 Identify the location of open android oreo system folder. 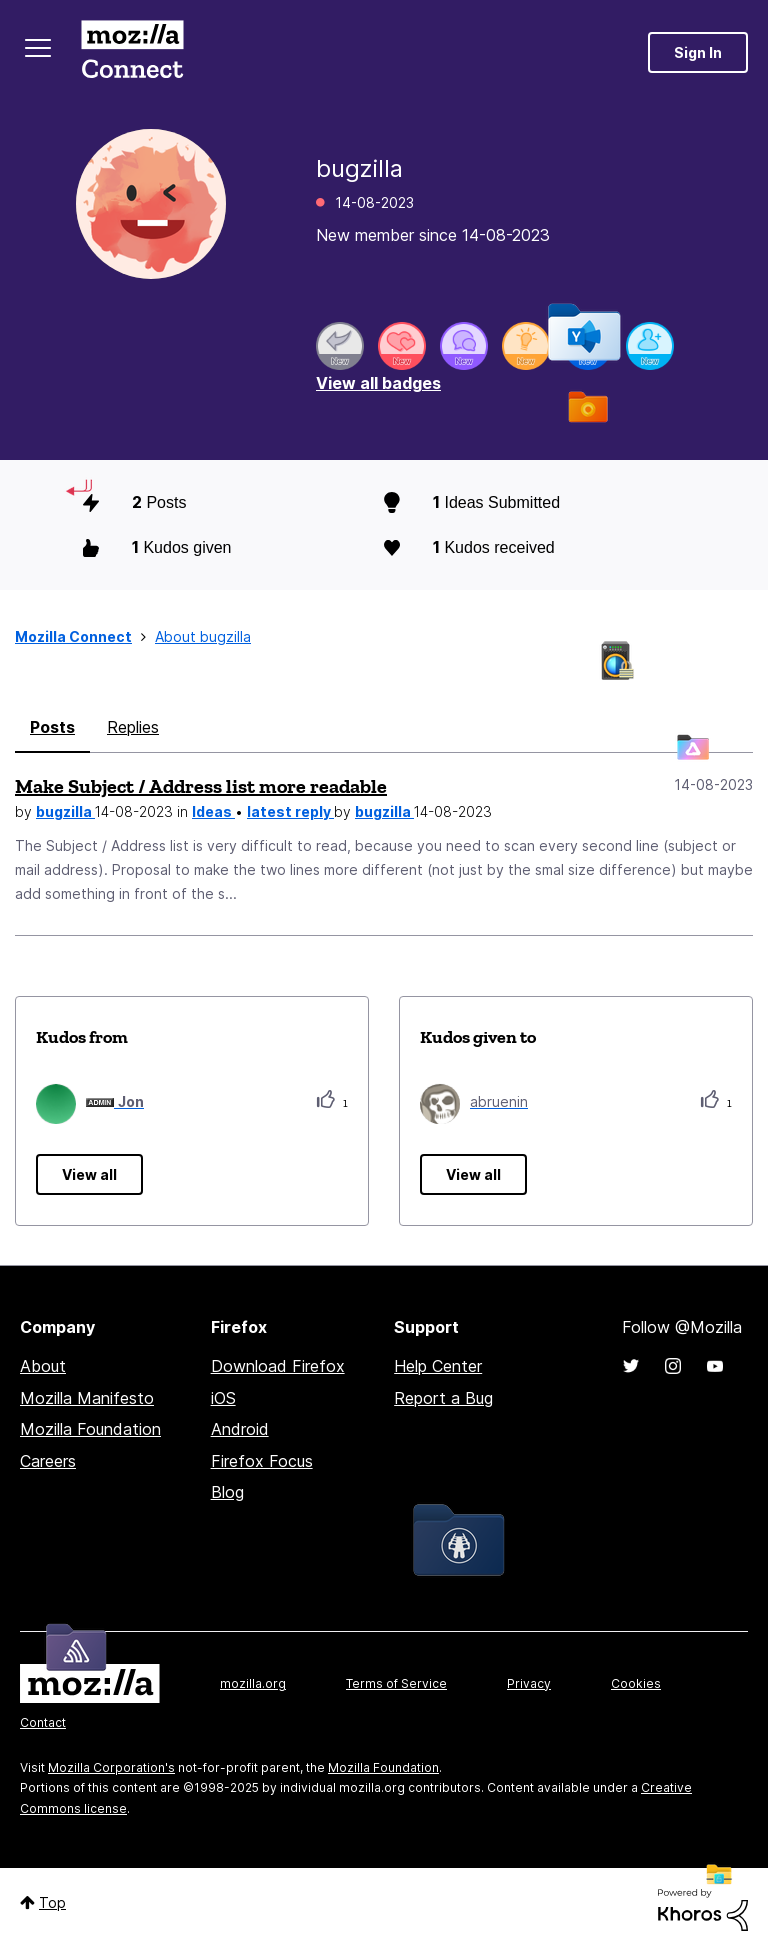
(588, 408).